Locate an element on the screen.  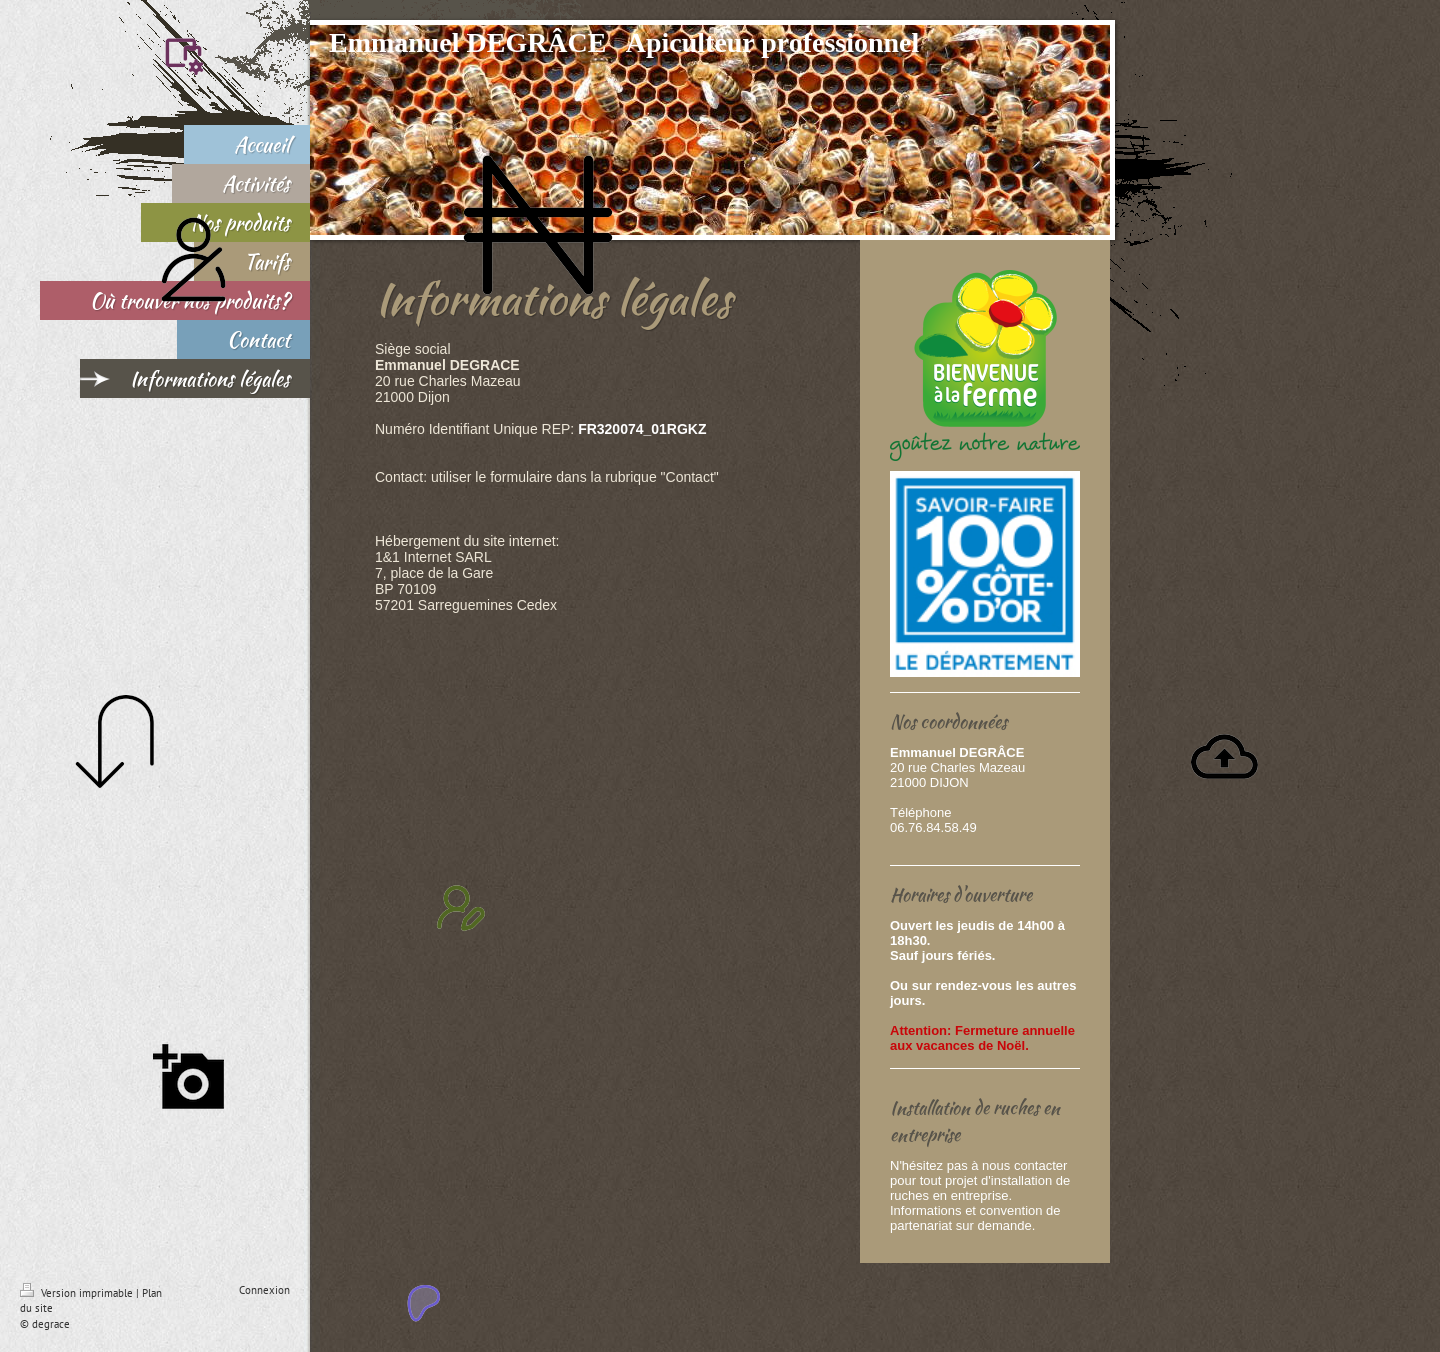
link to patreon profile or support page is located at coordinates (422, 1302).